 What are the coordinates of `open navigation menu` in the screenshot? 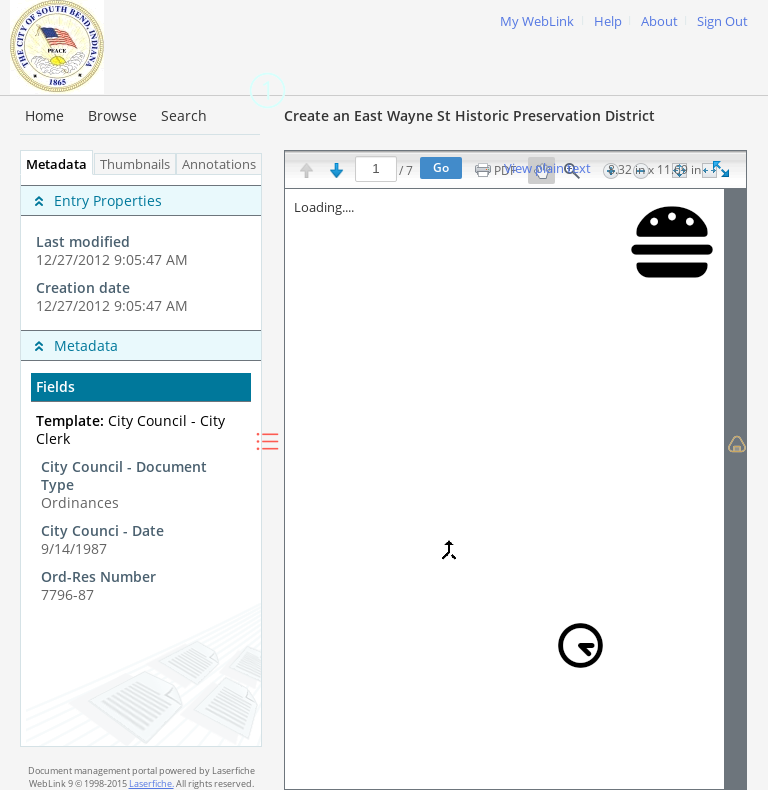 It's located at (672, 242).